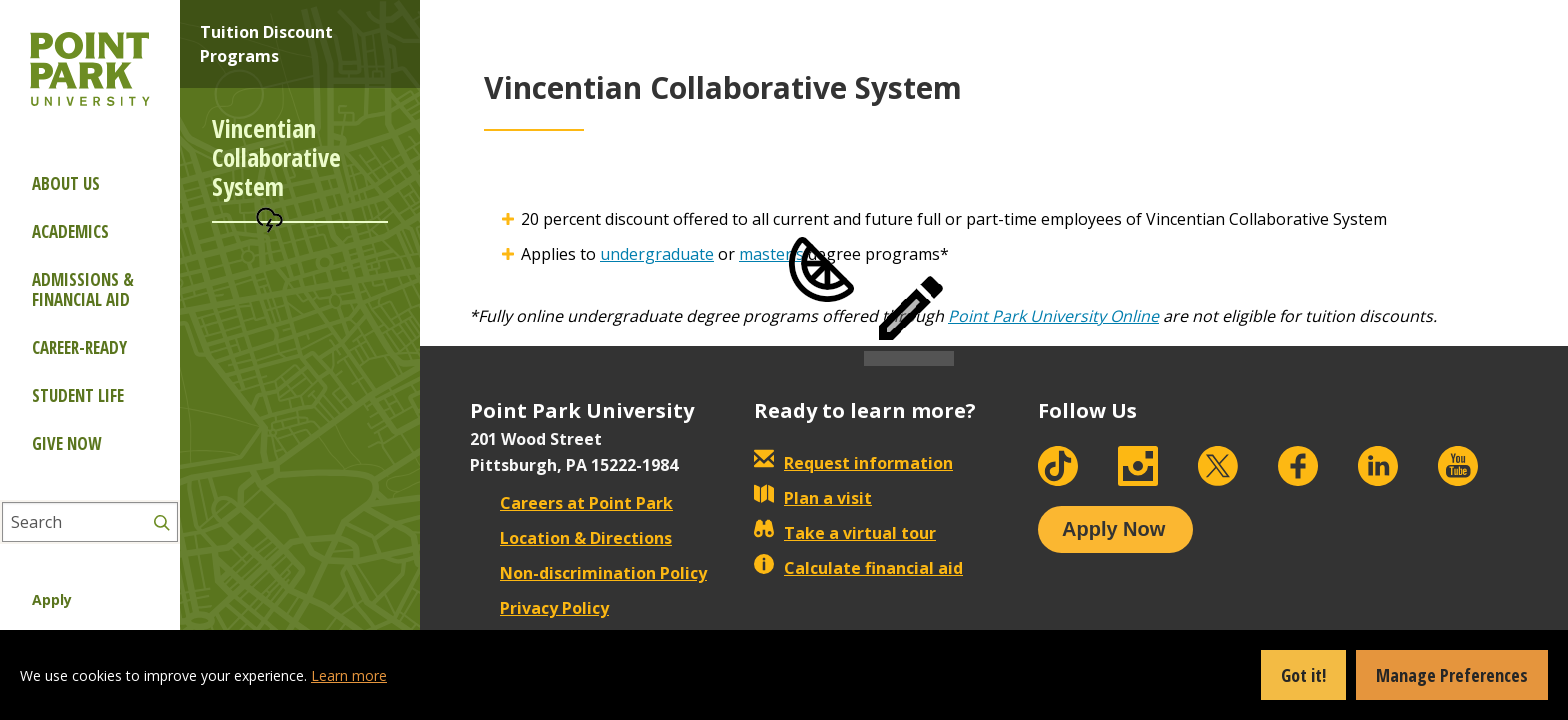 The image size is (1568, 720). Describe the element at coordinates (909, 321) in the screenshot. I see `edit or change border color` at that location.